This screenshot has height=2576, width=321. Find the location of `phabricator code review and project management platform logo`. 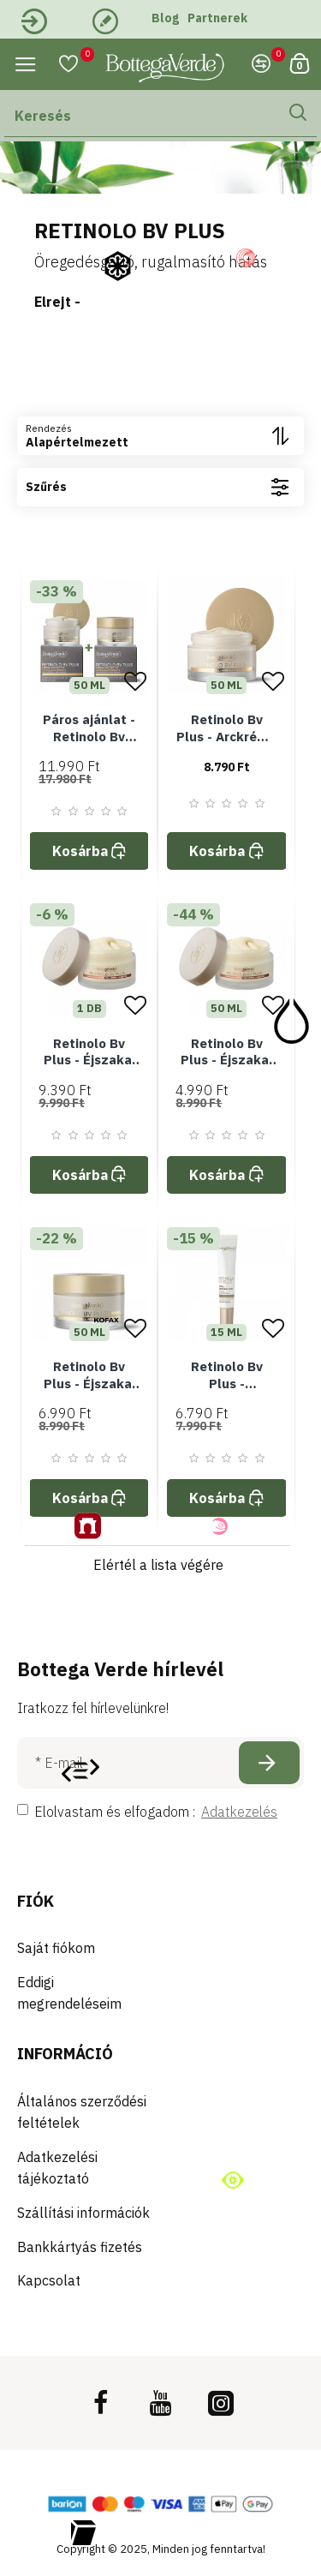

phabricator code review and project management platform logo is located at coordinates (233, 2180).